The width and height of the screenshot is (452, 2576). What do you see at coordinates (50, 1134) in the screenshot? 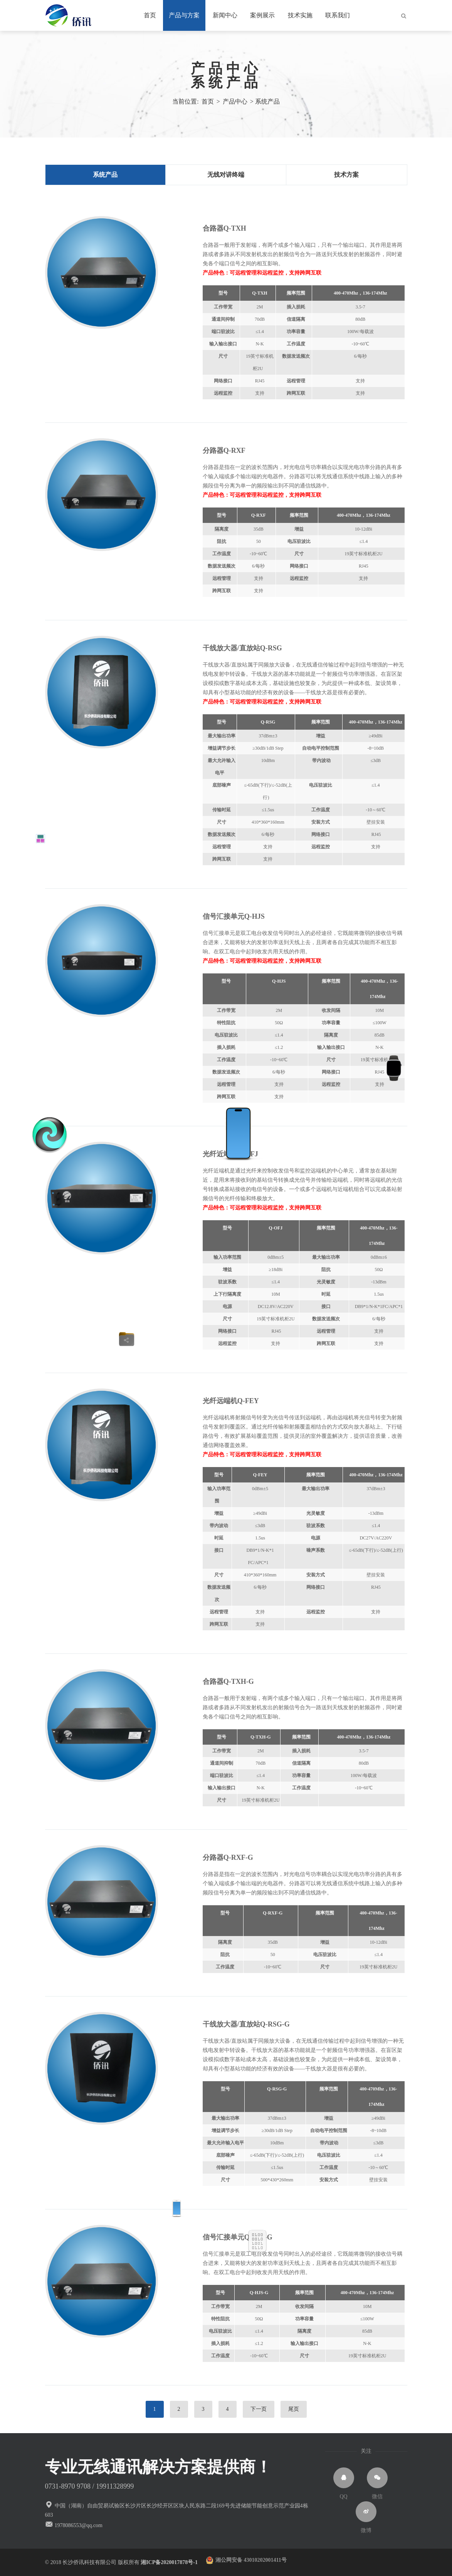
I see `disk erasing or secure wipe in progress` at bounding box center [50, 1134].